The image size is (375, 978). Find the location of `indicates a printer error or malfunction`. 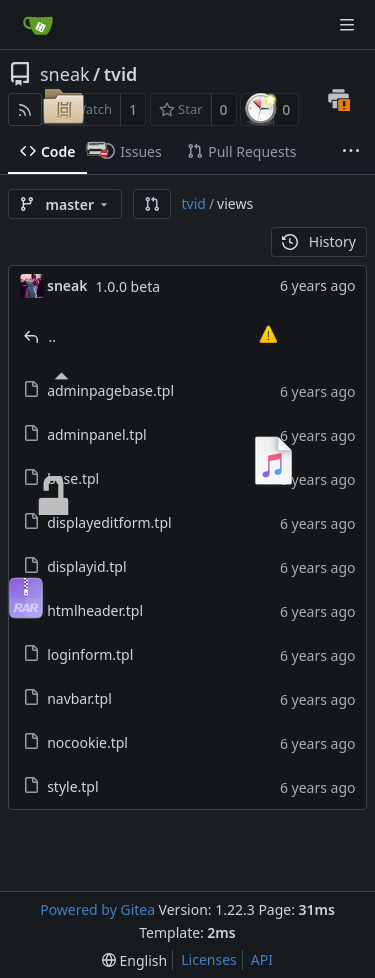

indicates a printer error or malfunction is located at coordinates (96, 148).